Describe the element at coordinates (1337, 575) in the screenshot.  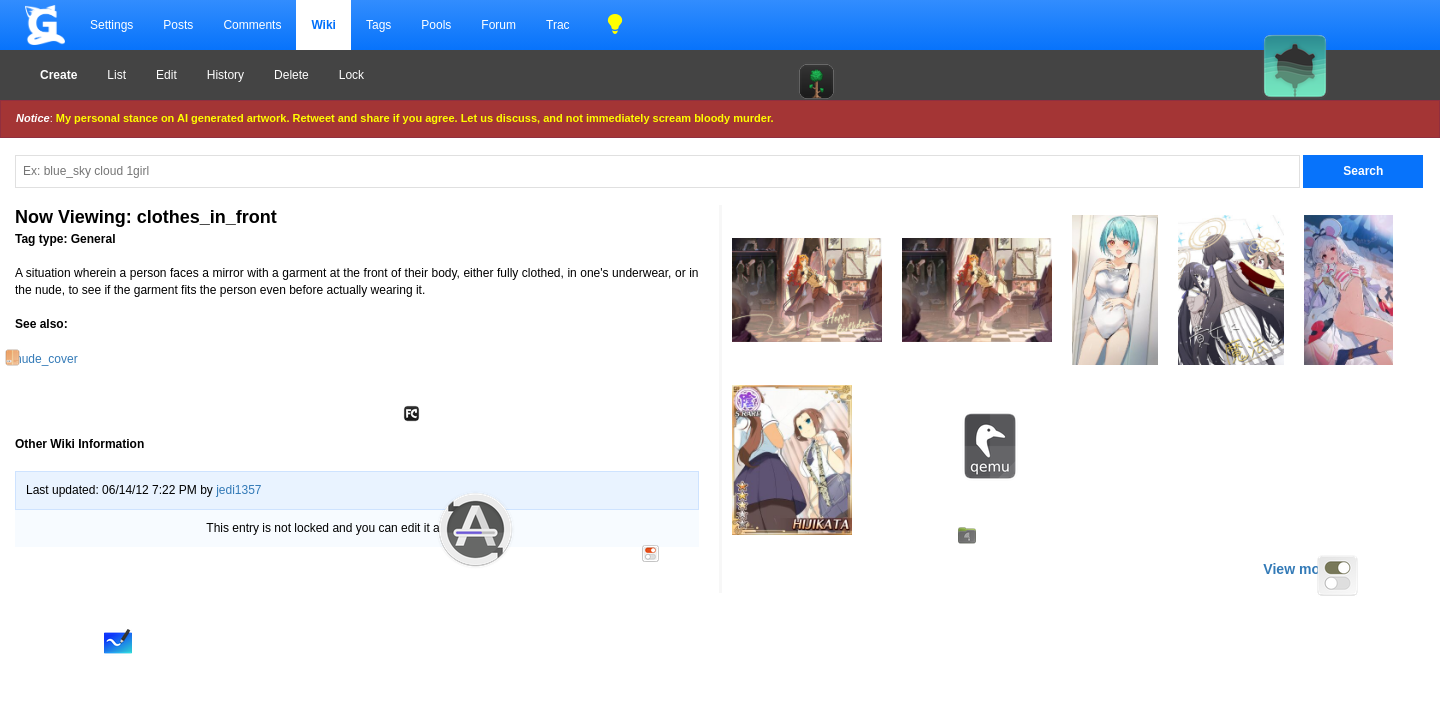
I see `open unity tweak tool to customize desktop settings` at that location.